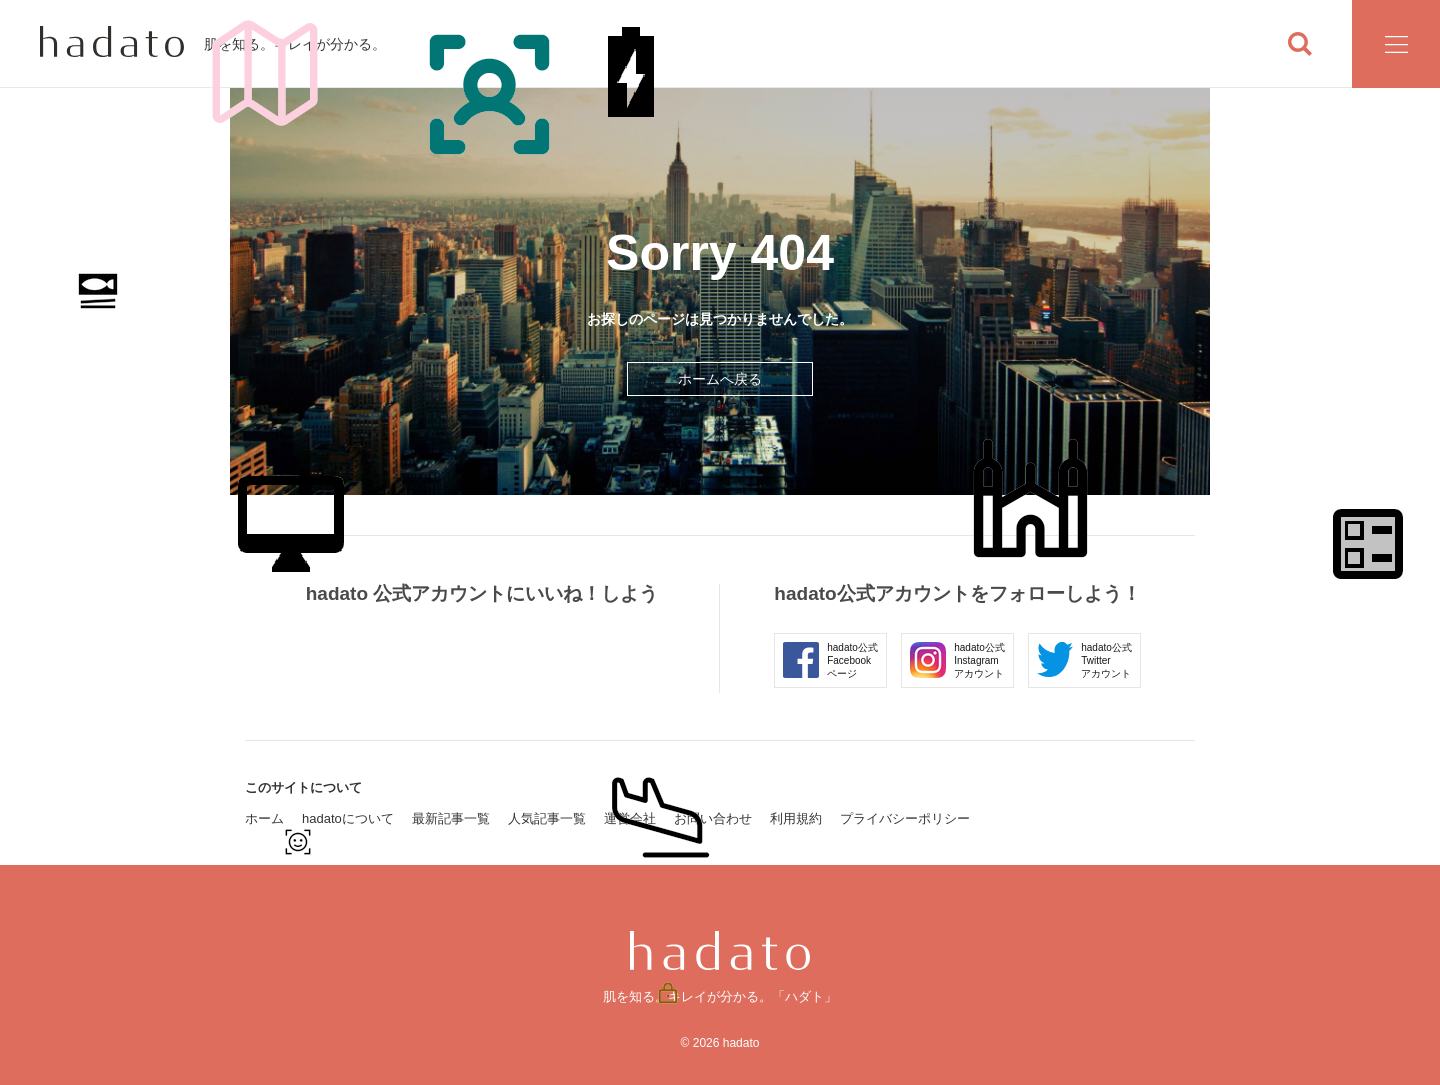 This screenshot has width=1440, height=1085. I want to click on view ballot or voting options, so click(1368, 544).